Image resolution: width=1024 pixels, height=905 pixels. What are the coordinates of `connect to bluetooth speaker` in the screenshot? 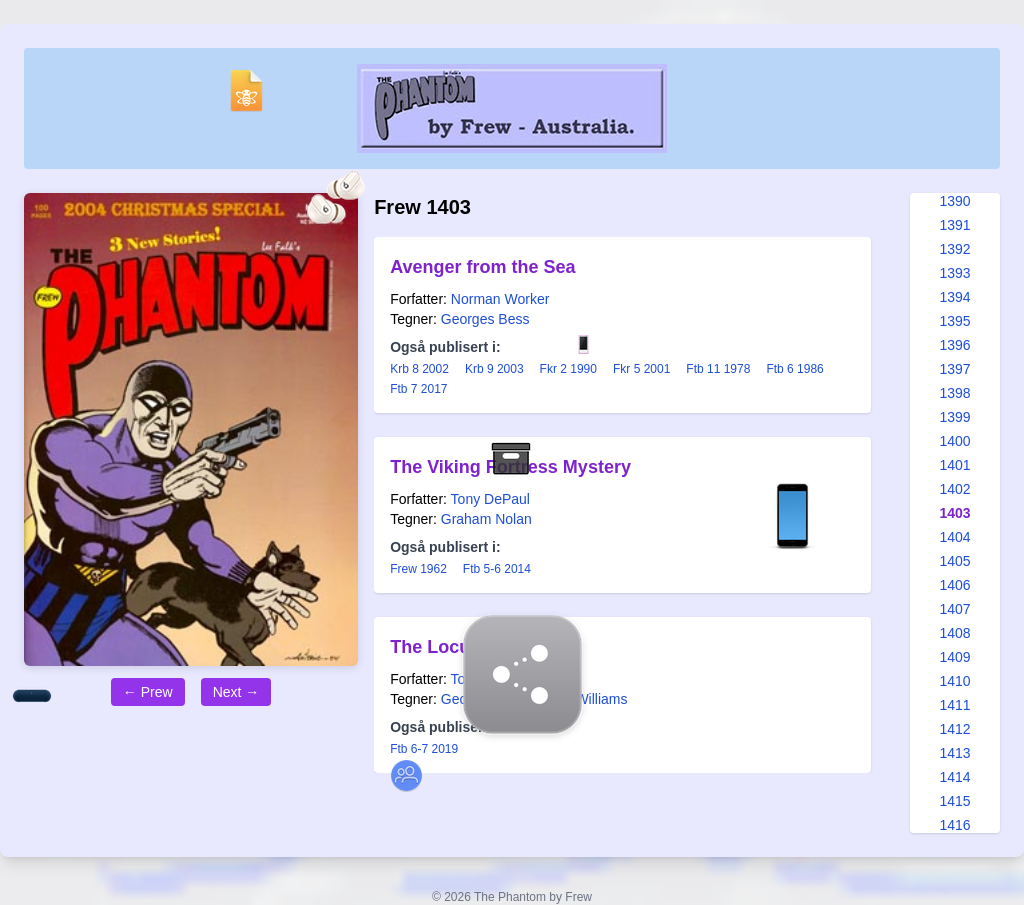 It's located at (32, 696).